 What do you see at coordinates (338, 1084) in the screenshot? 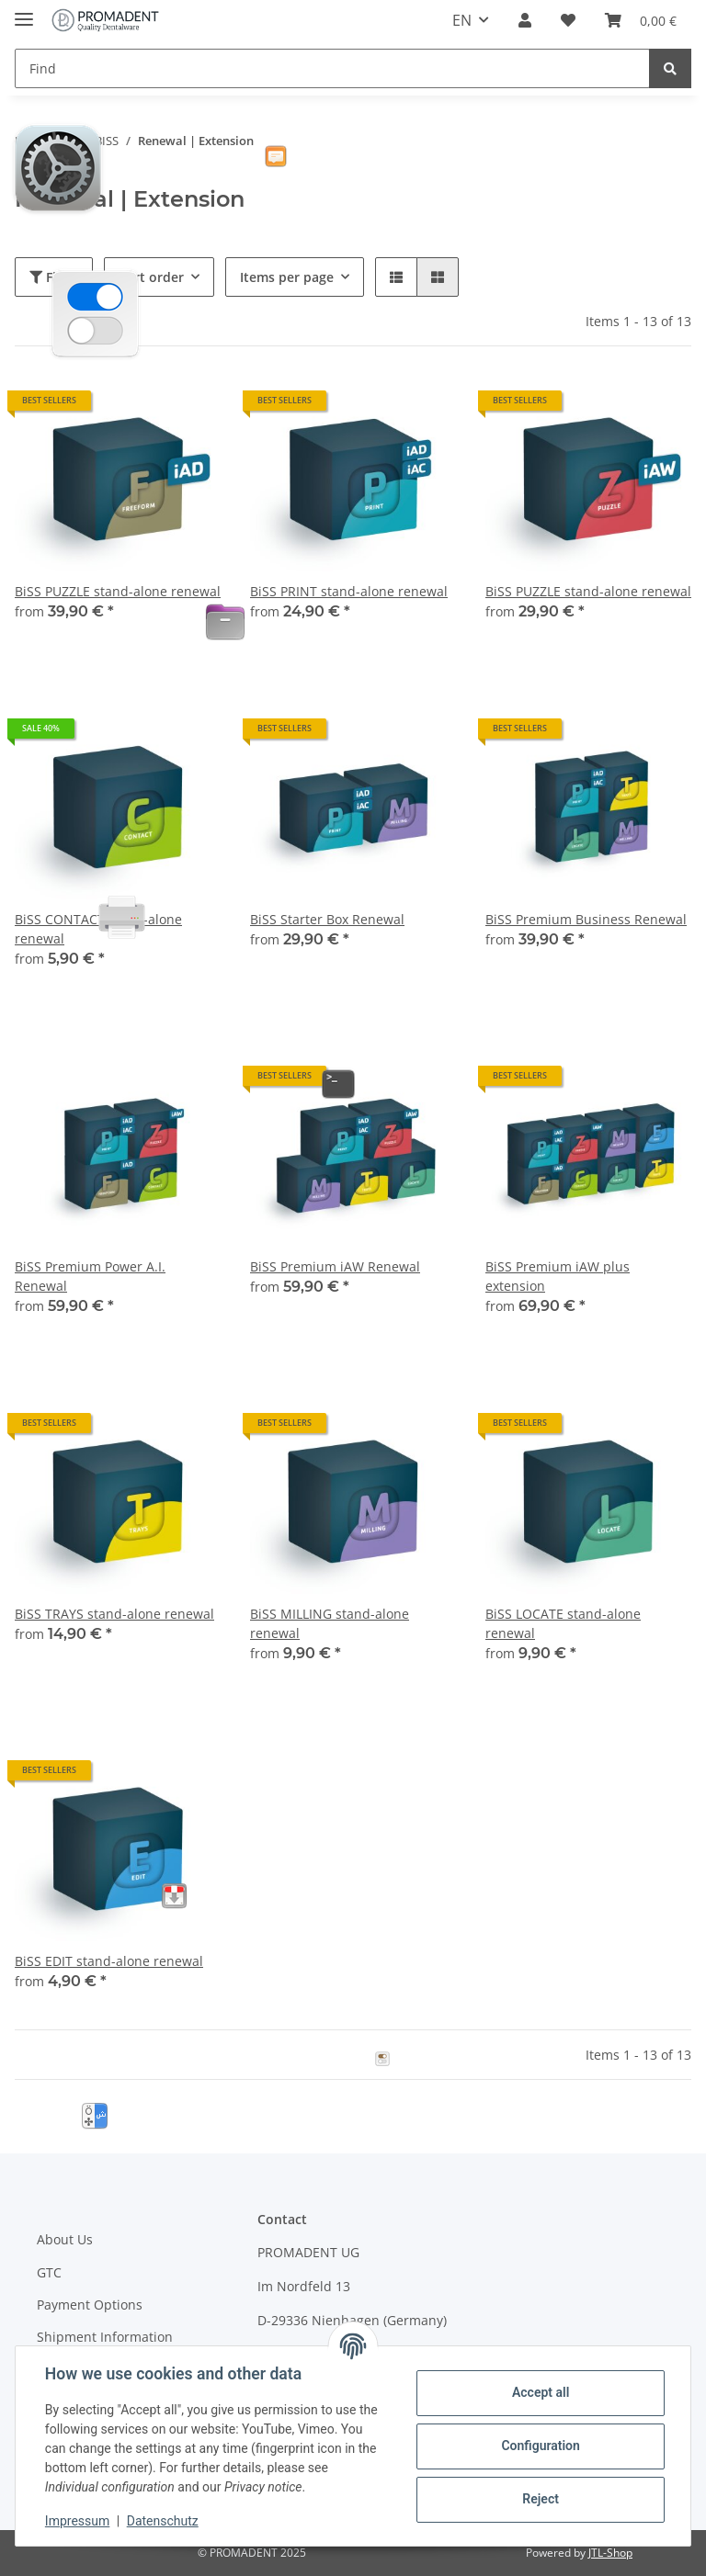
I see `open the terminal application` at bounding box center [338, 1084].